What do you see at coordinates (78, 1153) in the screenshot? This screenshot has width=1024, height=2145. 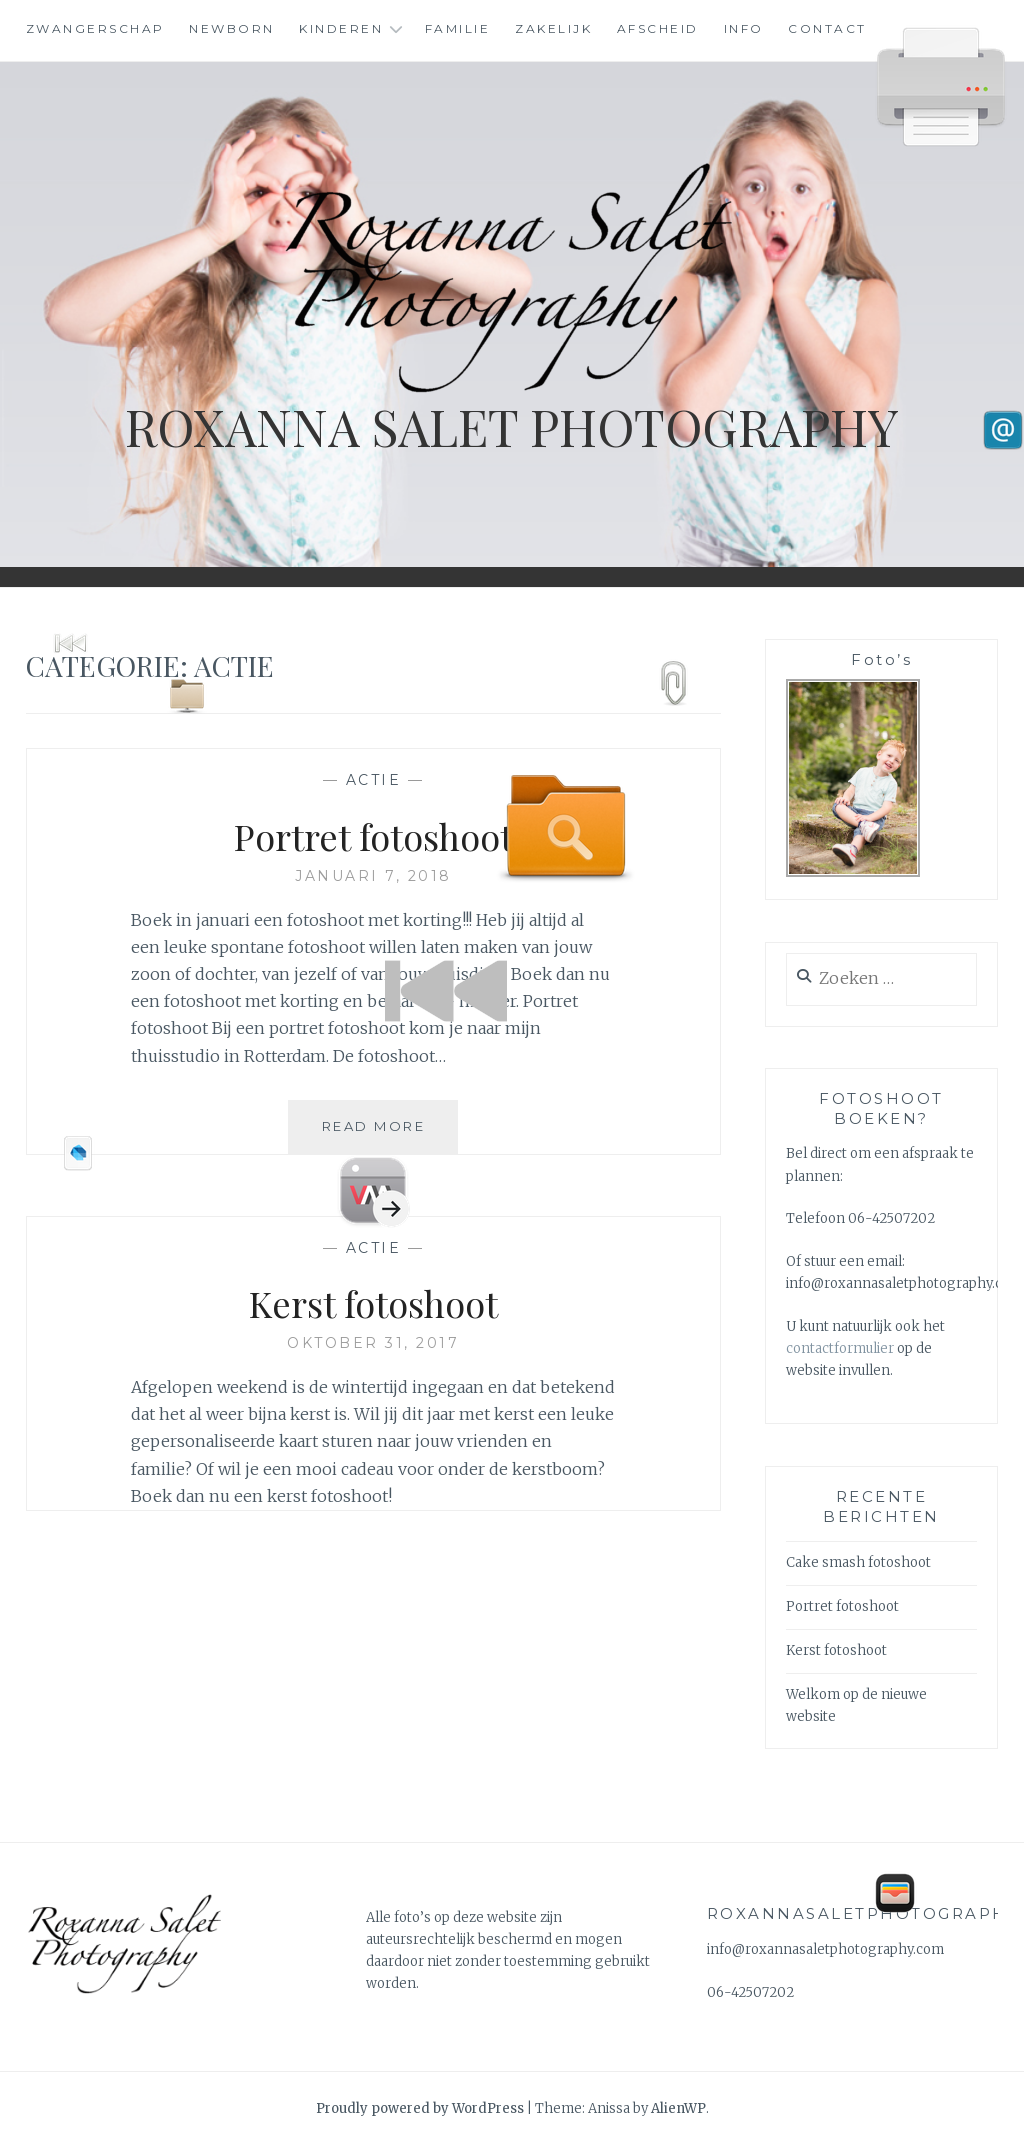 I see `a dart programming language source file` at bounding box center [78, 1153].